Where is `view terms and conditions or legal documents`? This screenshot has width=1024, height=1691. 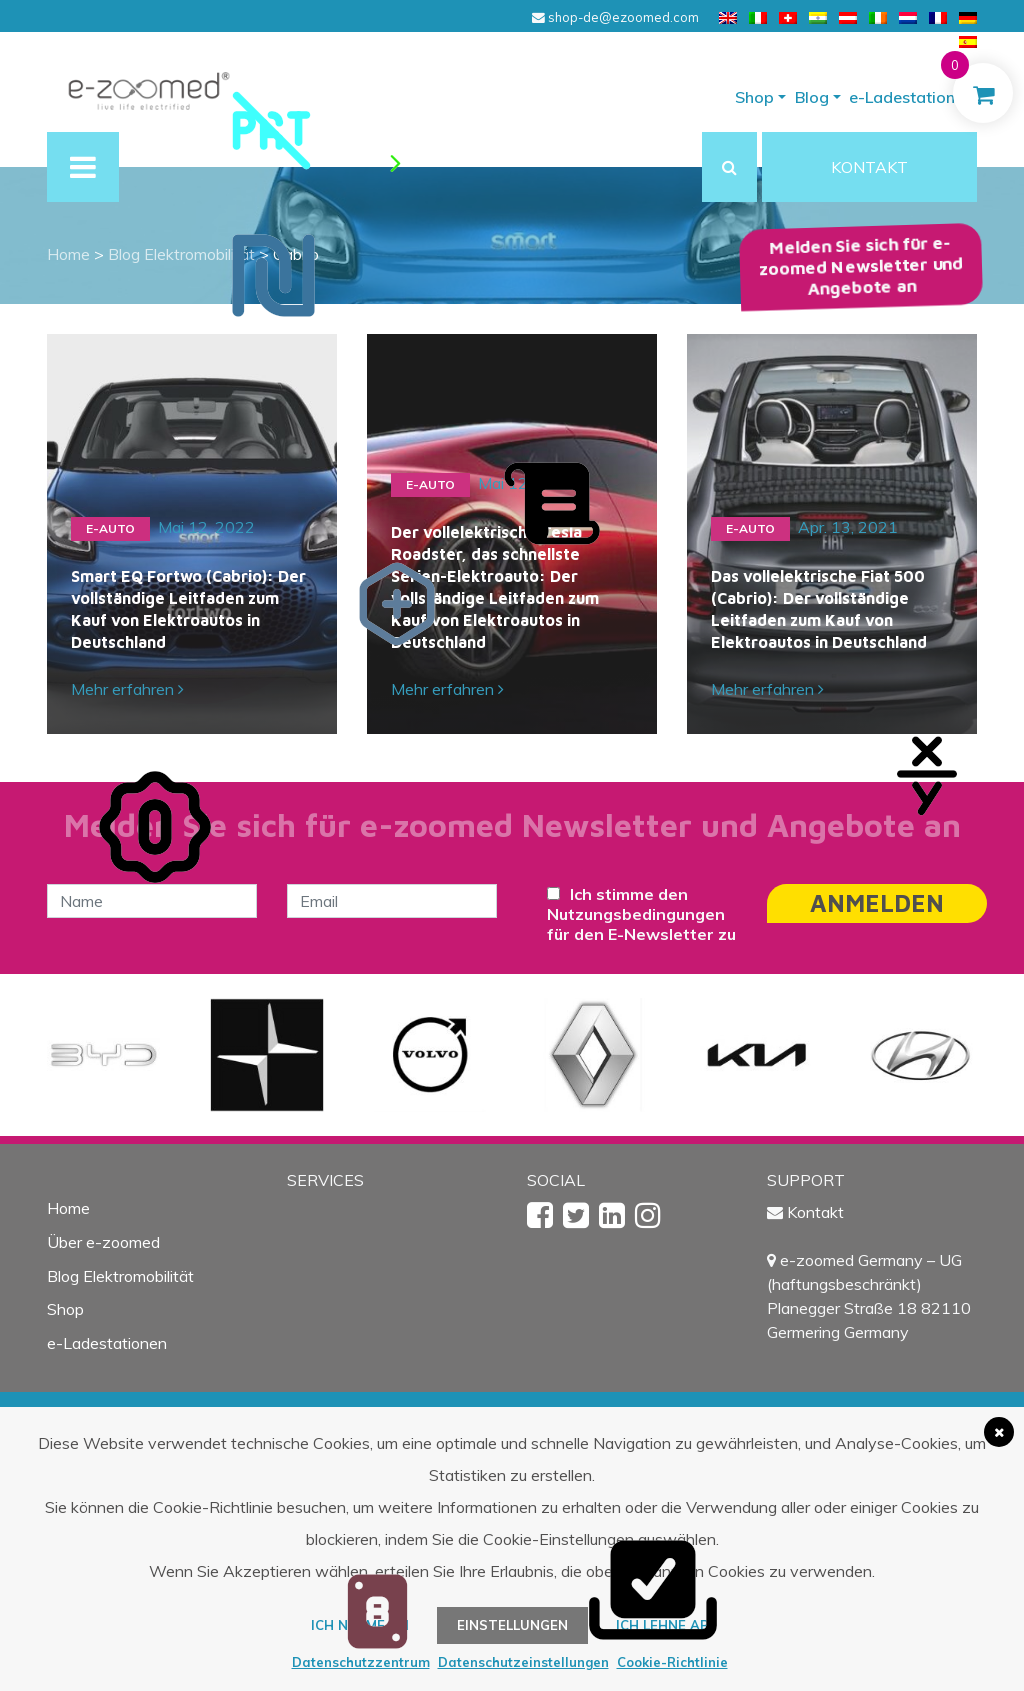 view terms and conditions or legal documents is located at coordinates (555, 503).